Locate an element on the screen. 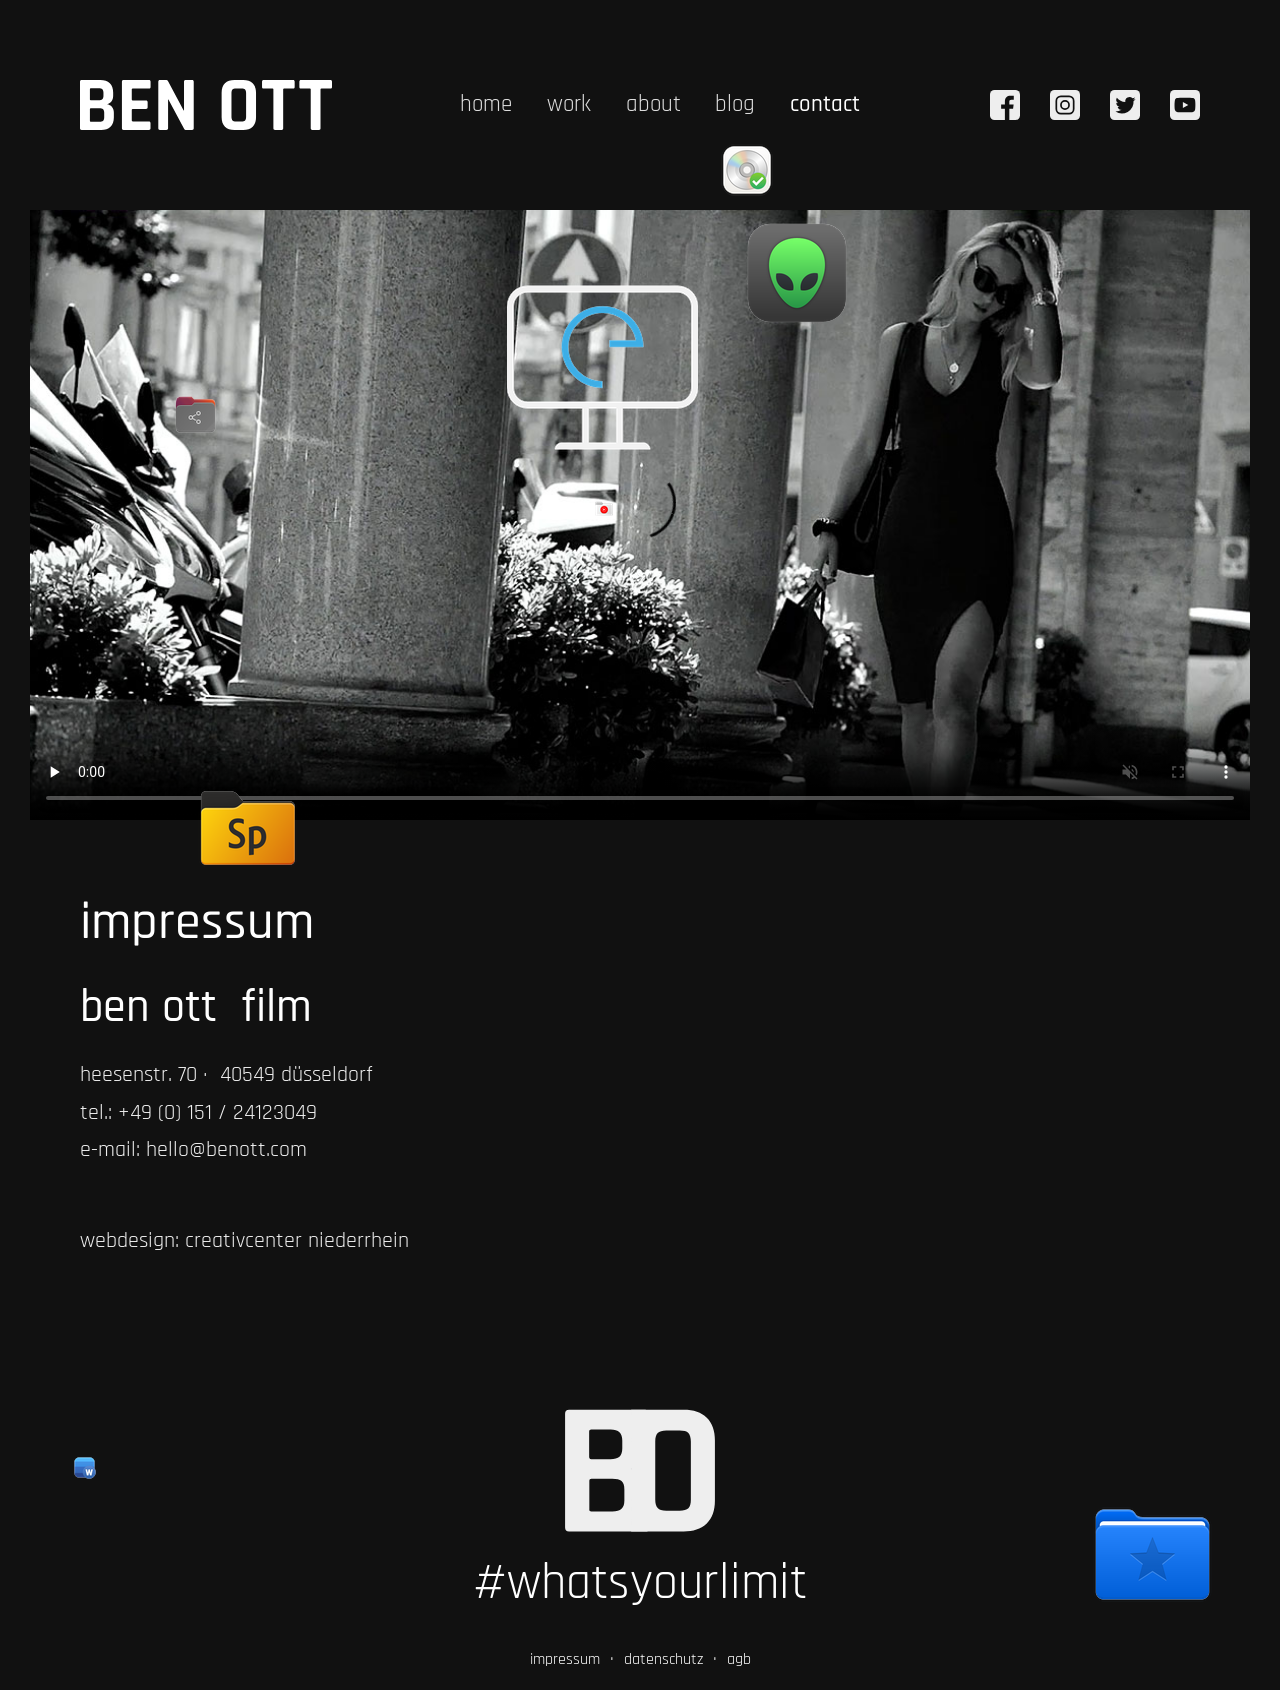 This screenshot has height=1690, width=1280. open youtube music downloads folder is located at coordinates (604, 509).